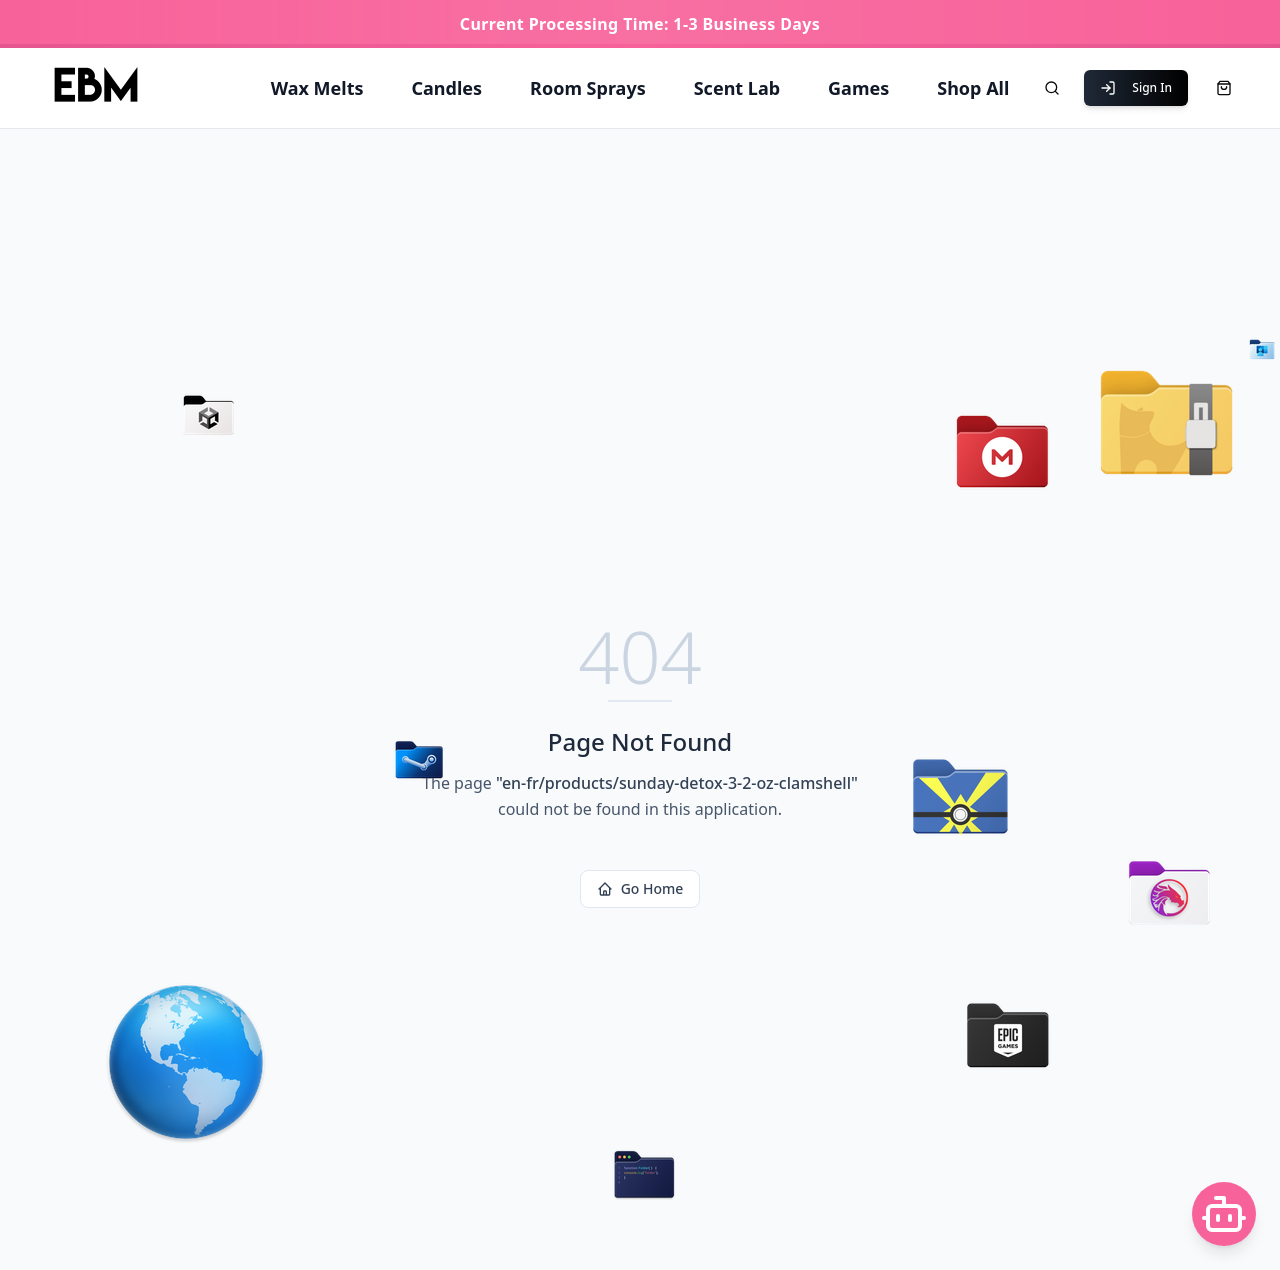  What do you see at coordinates (1169, 895) in the screenshot?
I see `open garuda linux system folder` at bounding box center [1169, 895].